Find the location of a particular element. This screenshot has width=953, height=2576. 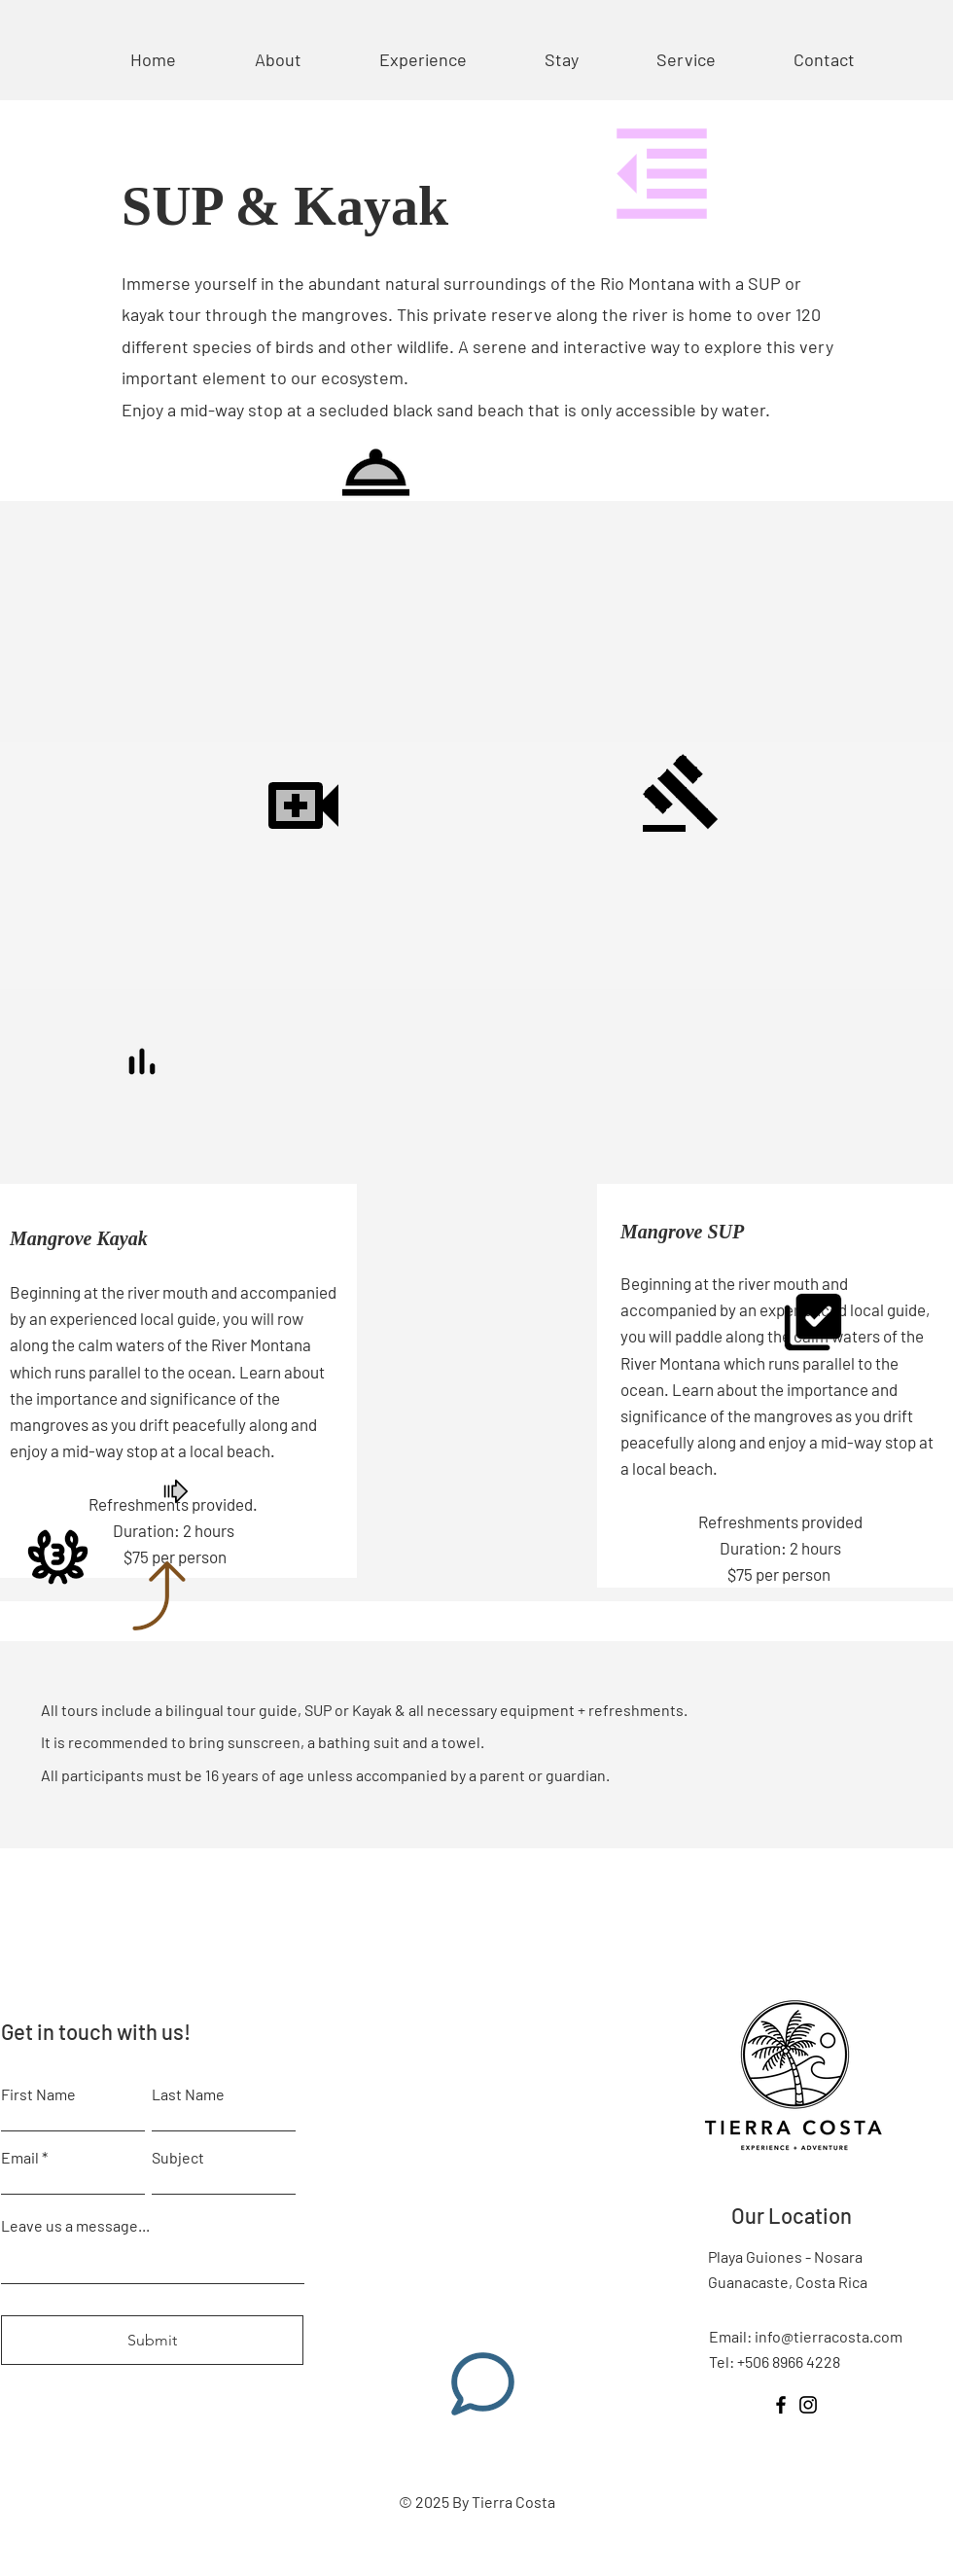

decrease text indentation is located at coordinates (661, 173).